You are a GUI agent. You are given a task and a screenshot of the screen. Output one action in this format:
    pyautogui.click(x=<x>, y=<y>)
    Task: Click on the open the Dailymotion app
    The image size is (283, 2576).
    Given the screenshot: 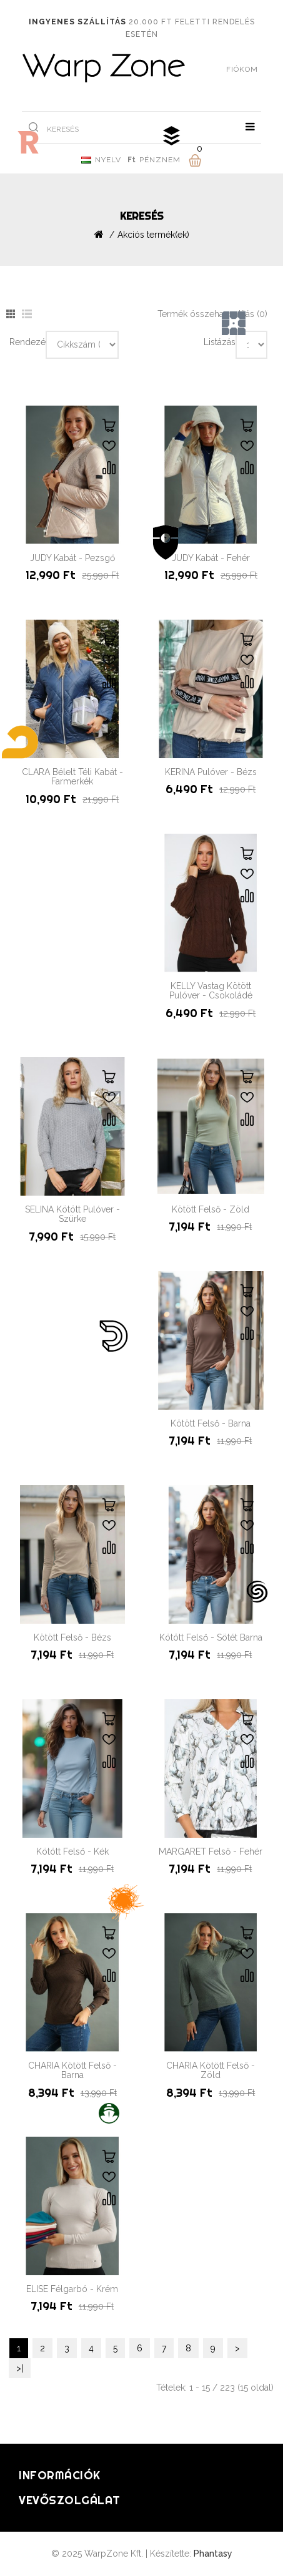 What is the action you would take?
    pyautogui.click(x=114, y=1336)
    